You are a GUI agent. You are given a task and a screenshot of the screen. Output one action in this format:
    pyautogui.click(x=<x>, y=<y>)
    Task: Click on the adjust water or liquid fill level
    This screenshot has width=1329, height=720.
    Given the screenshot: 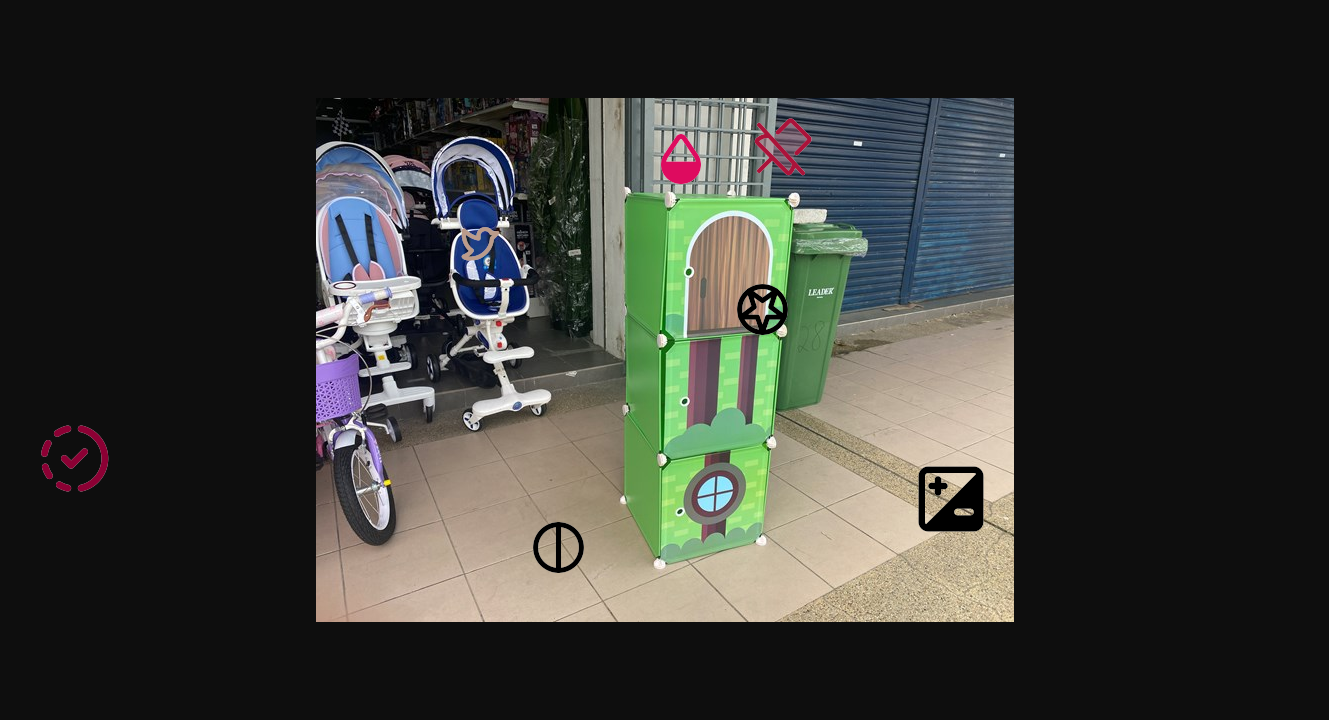 What is the action you would take?
    pyautogui.click(x=681, y=159)
    